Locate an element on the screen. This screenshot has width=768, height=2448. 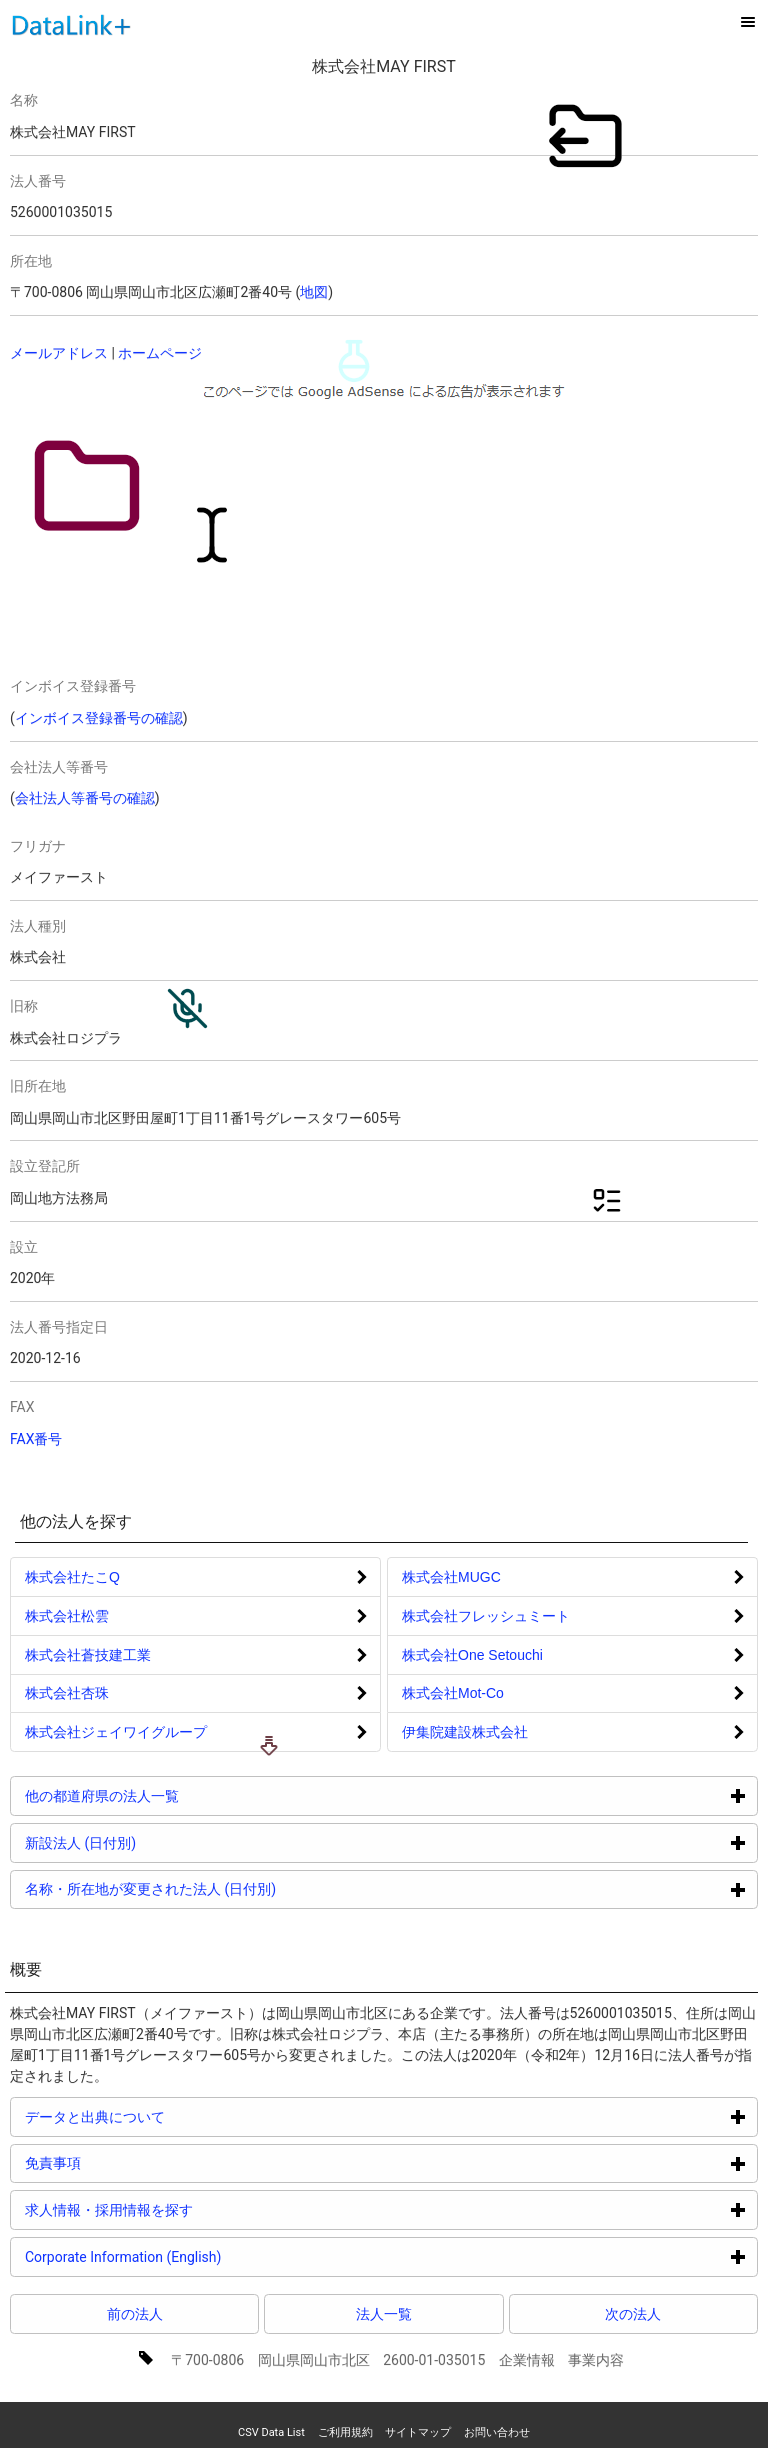
view your to-do list is located at coordinates (607, 1201).